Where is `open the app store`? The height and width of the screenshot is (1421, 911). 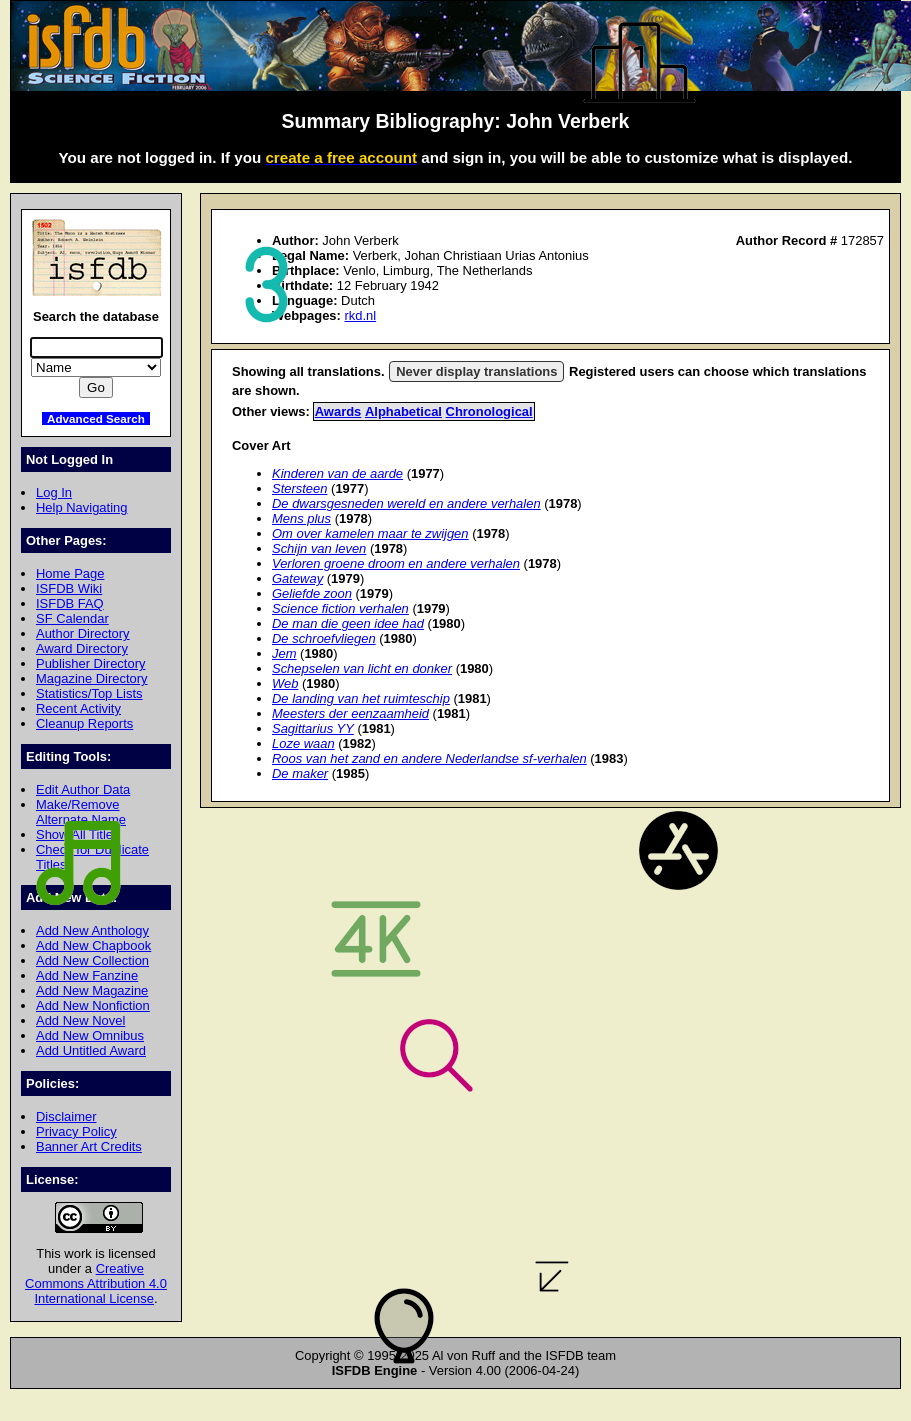 open the app store is located at coordinates (678, 850).